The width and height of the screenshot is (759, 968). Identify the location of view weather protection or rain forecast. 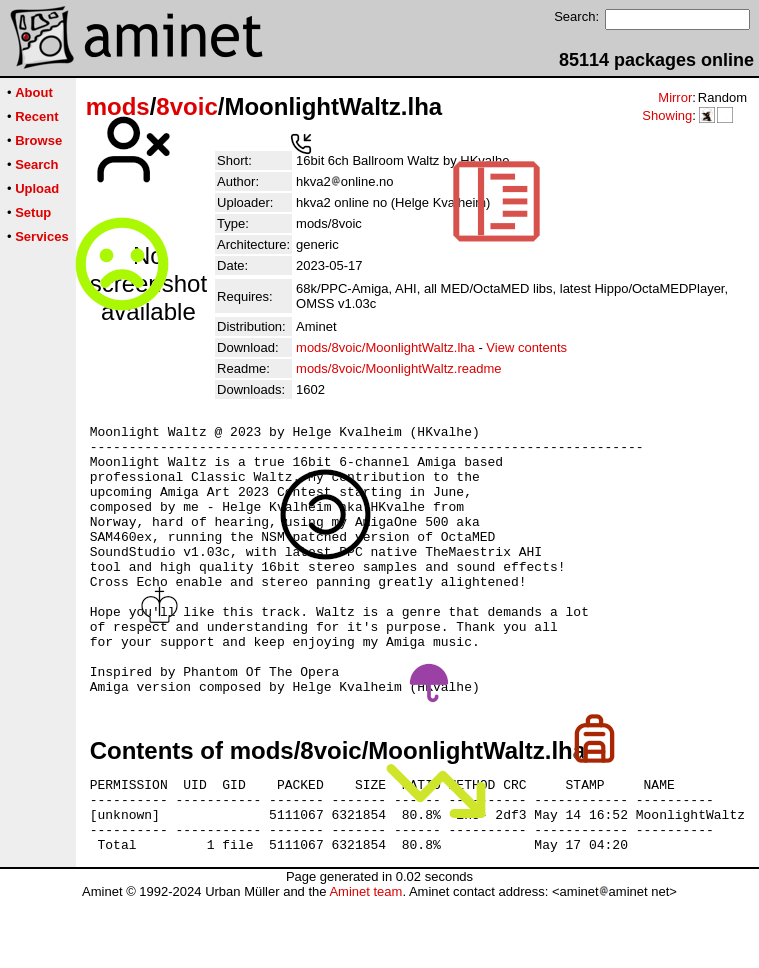
(429, 683).